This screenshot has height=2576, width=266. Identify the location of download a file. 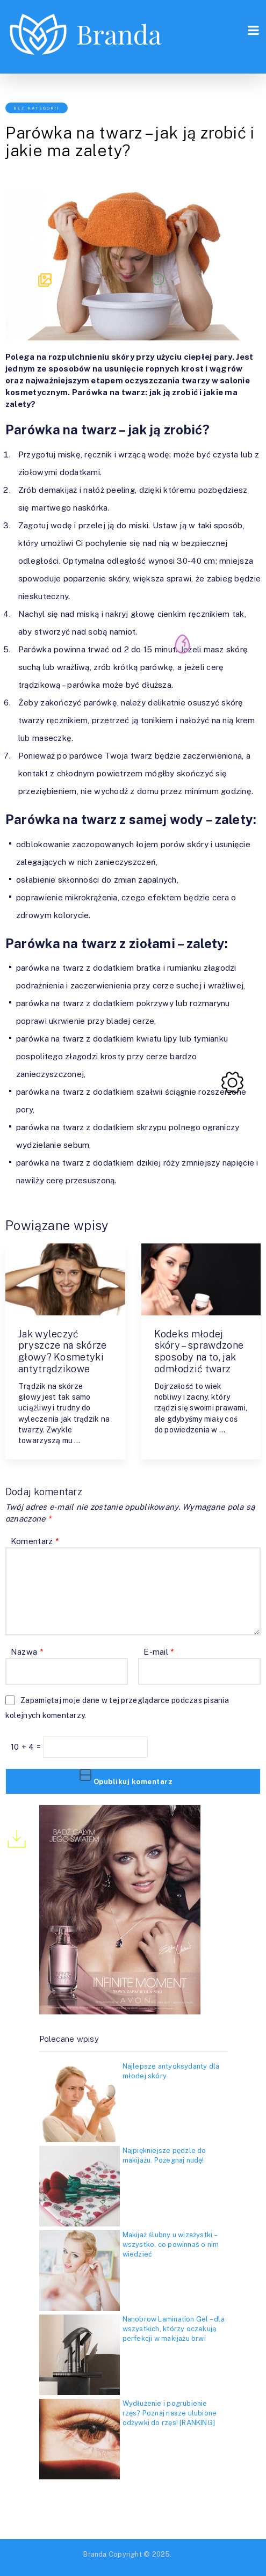
(17, 1839).